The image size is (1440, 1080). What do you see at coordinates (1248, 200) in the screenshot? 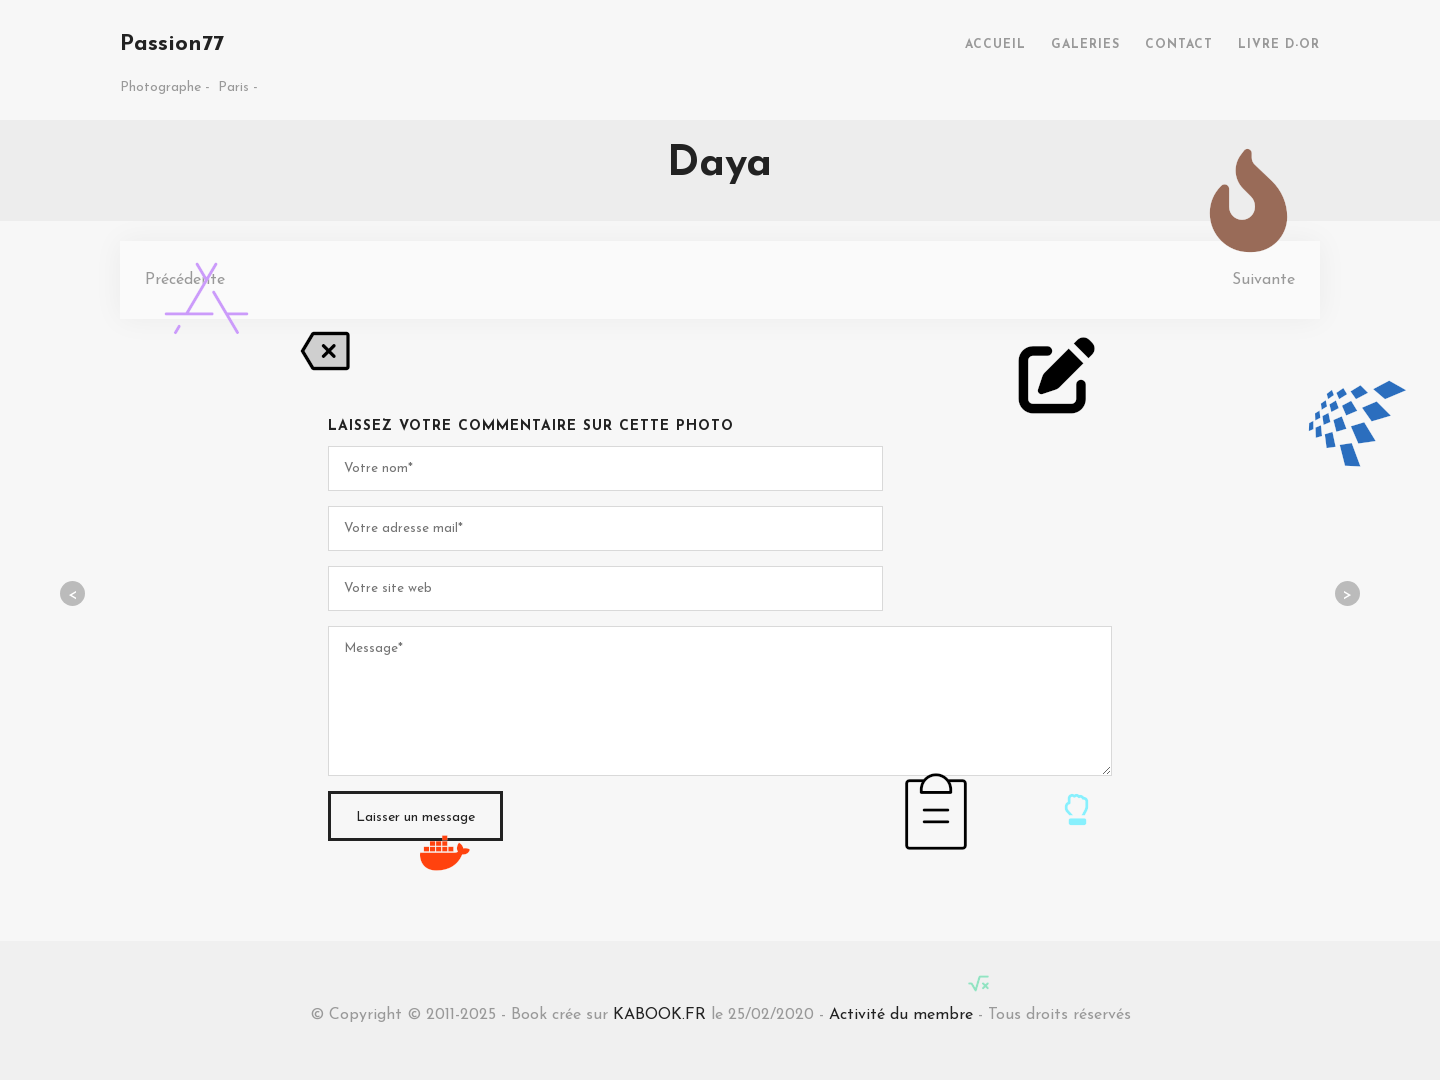
I see `indicates trending or hot content` at bounding box center [1248, 200].